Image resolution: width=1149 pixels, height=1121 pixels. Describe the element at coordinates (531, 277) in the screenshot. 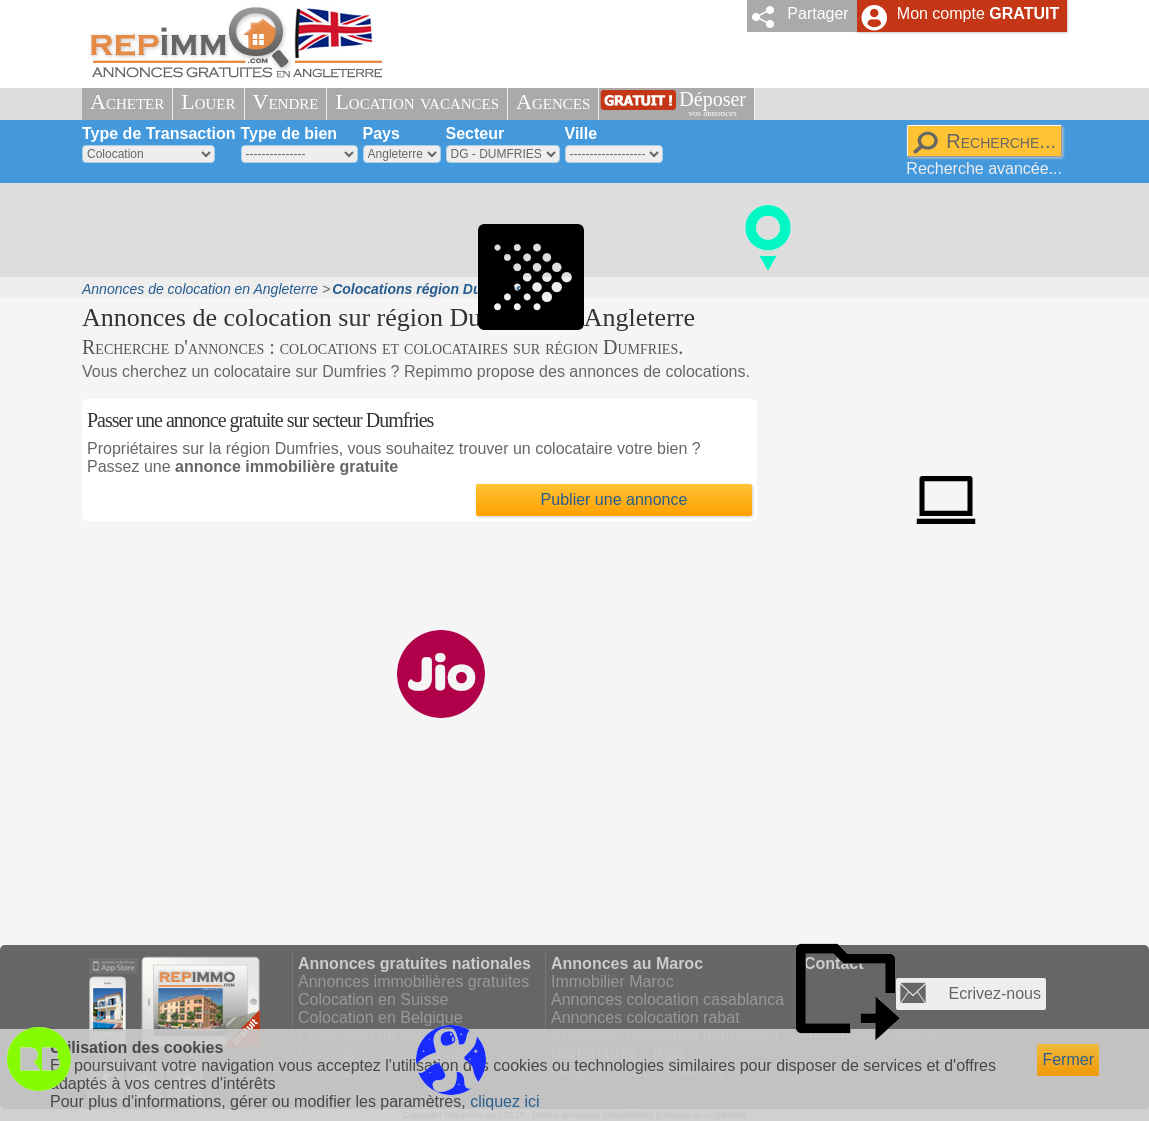

I see `presto database logo` at that location.